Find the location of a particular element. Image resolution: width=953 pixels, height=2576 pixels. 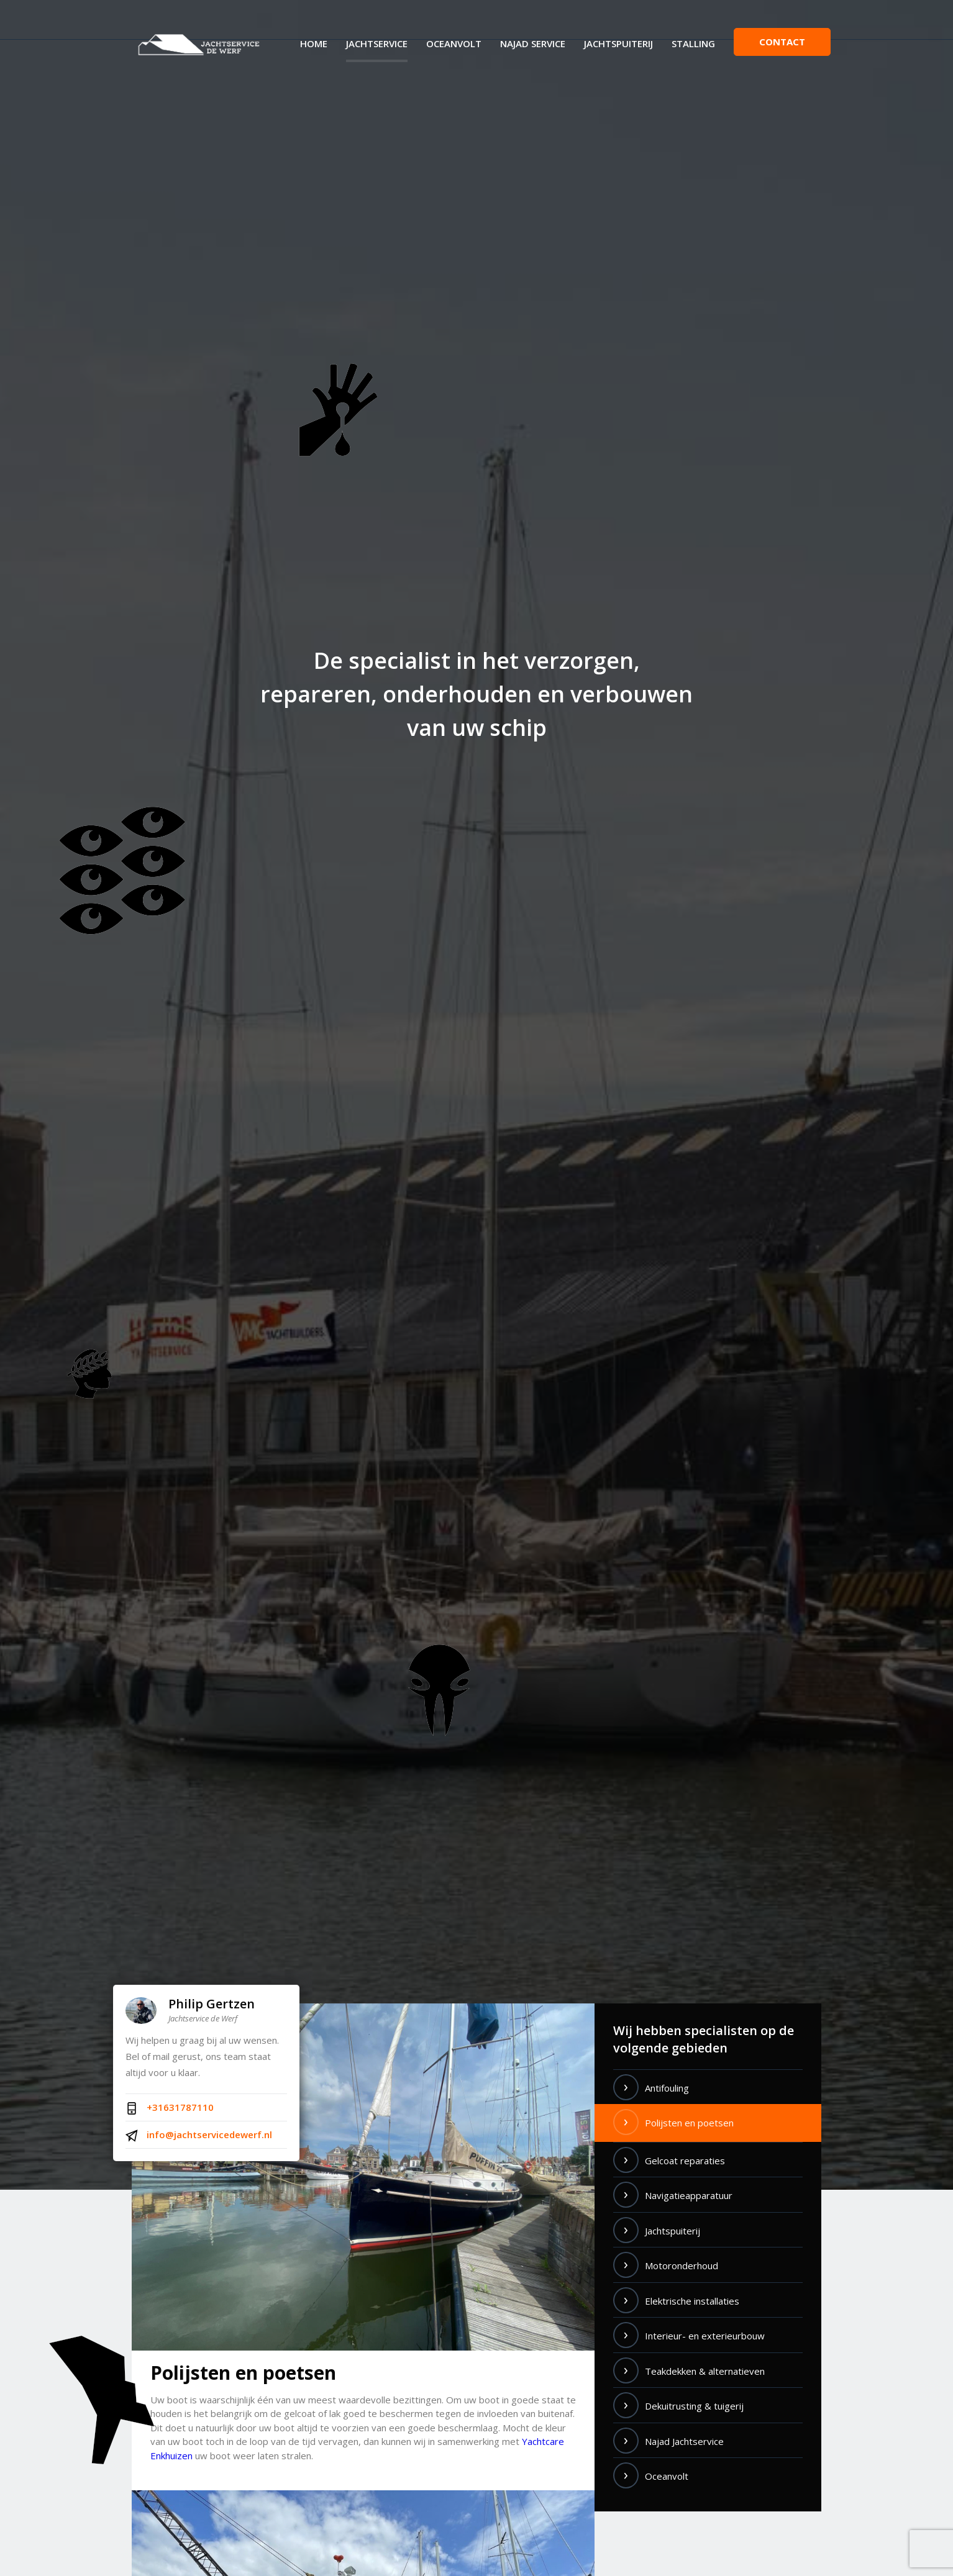

represents a roman empire or ancient history themed game is located at coordinates (90, 1373).